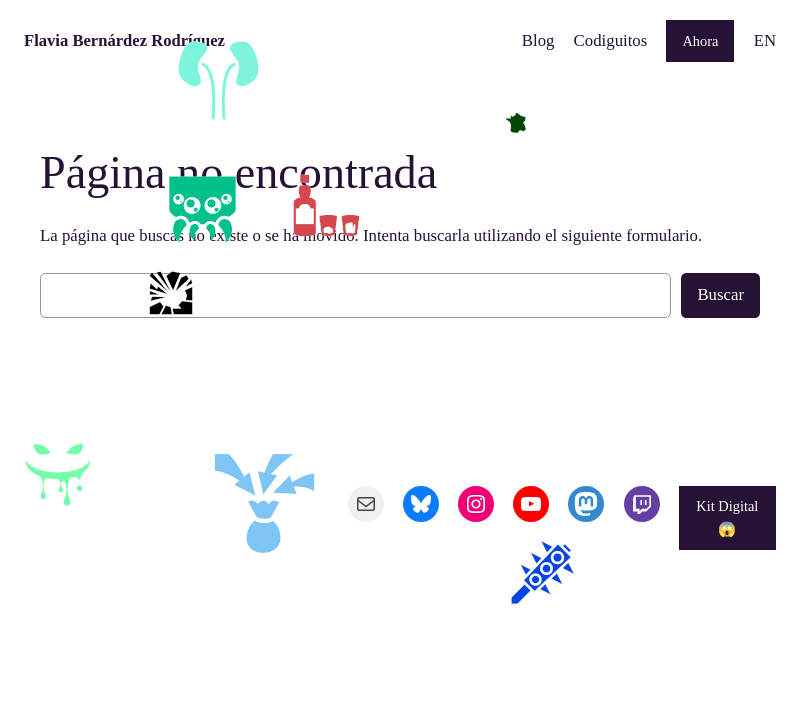  I want to click on browse alcoholic beverages or bar menu, so click(326, 205).